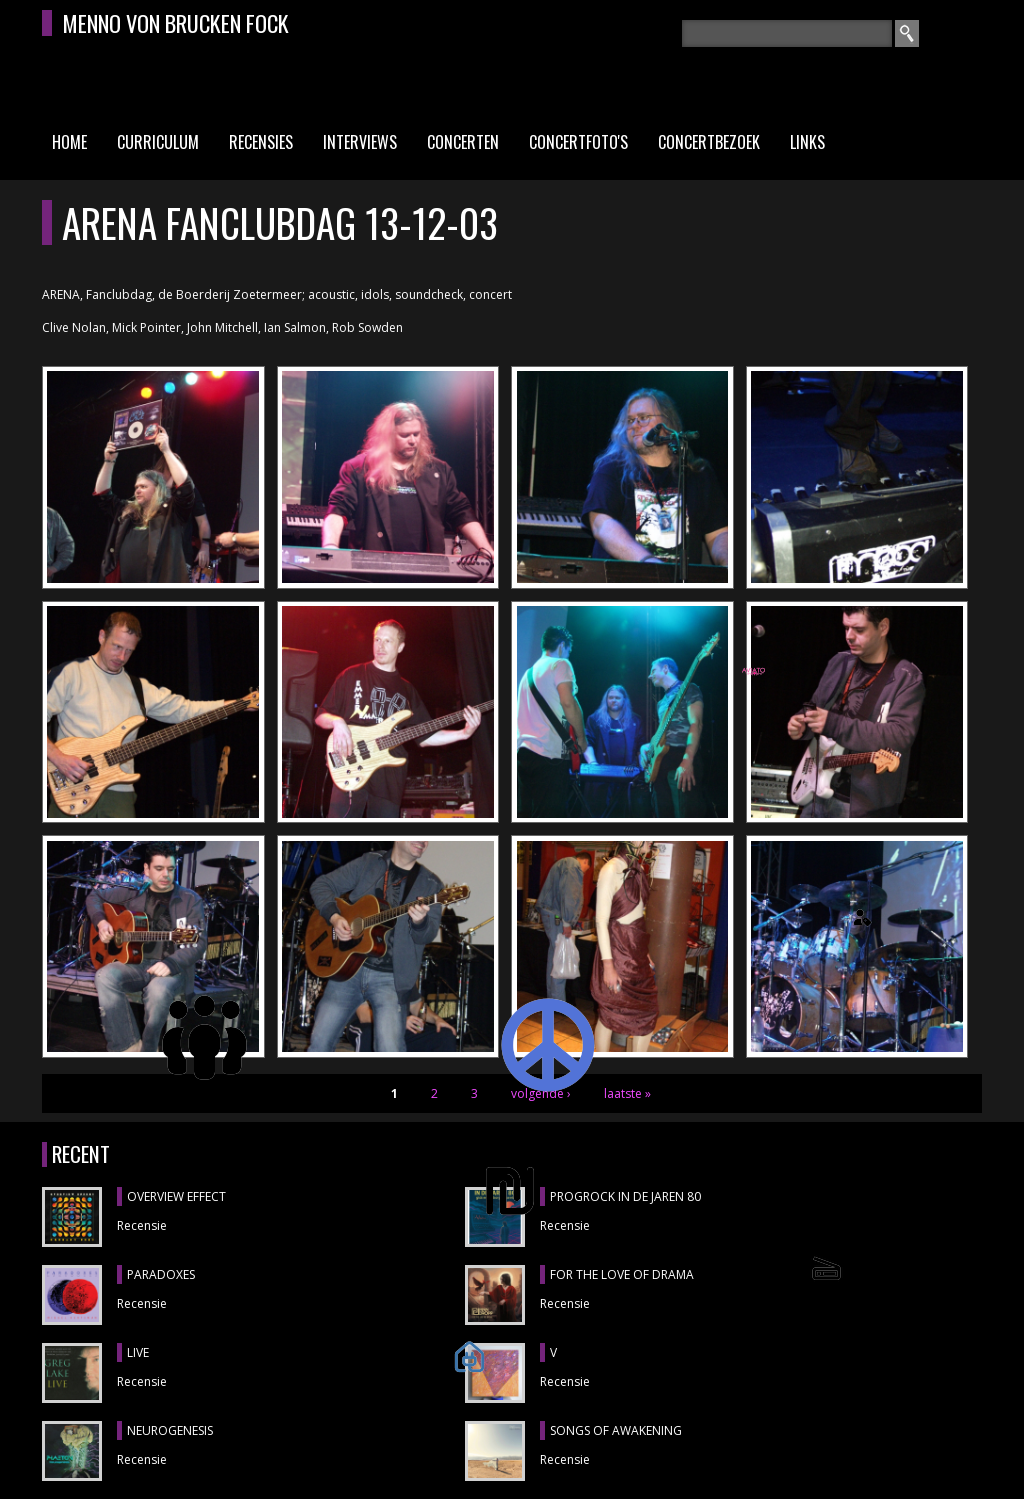 The image size is (1024, 1499). Describe the element at coordinates (862, 917) in the screenshot. I see `tag or label a user profile` at that location.